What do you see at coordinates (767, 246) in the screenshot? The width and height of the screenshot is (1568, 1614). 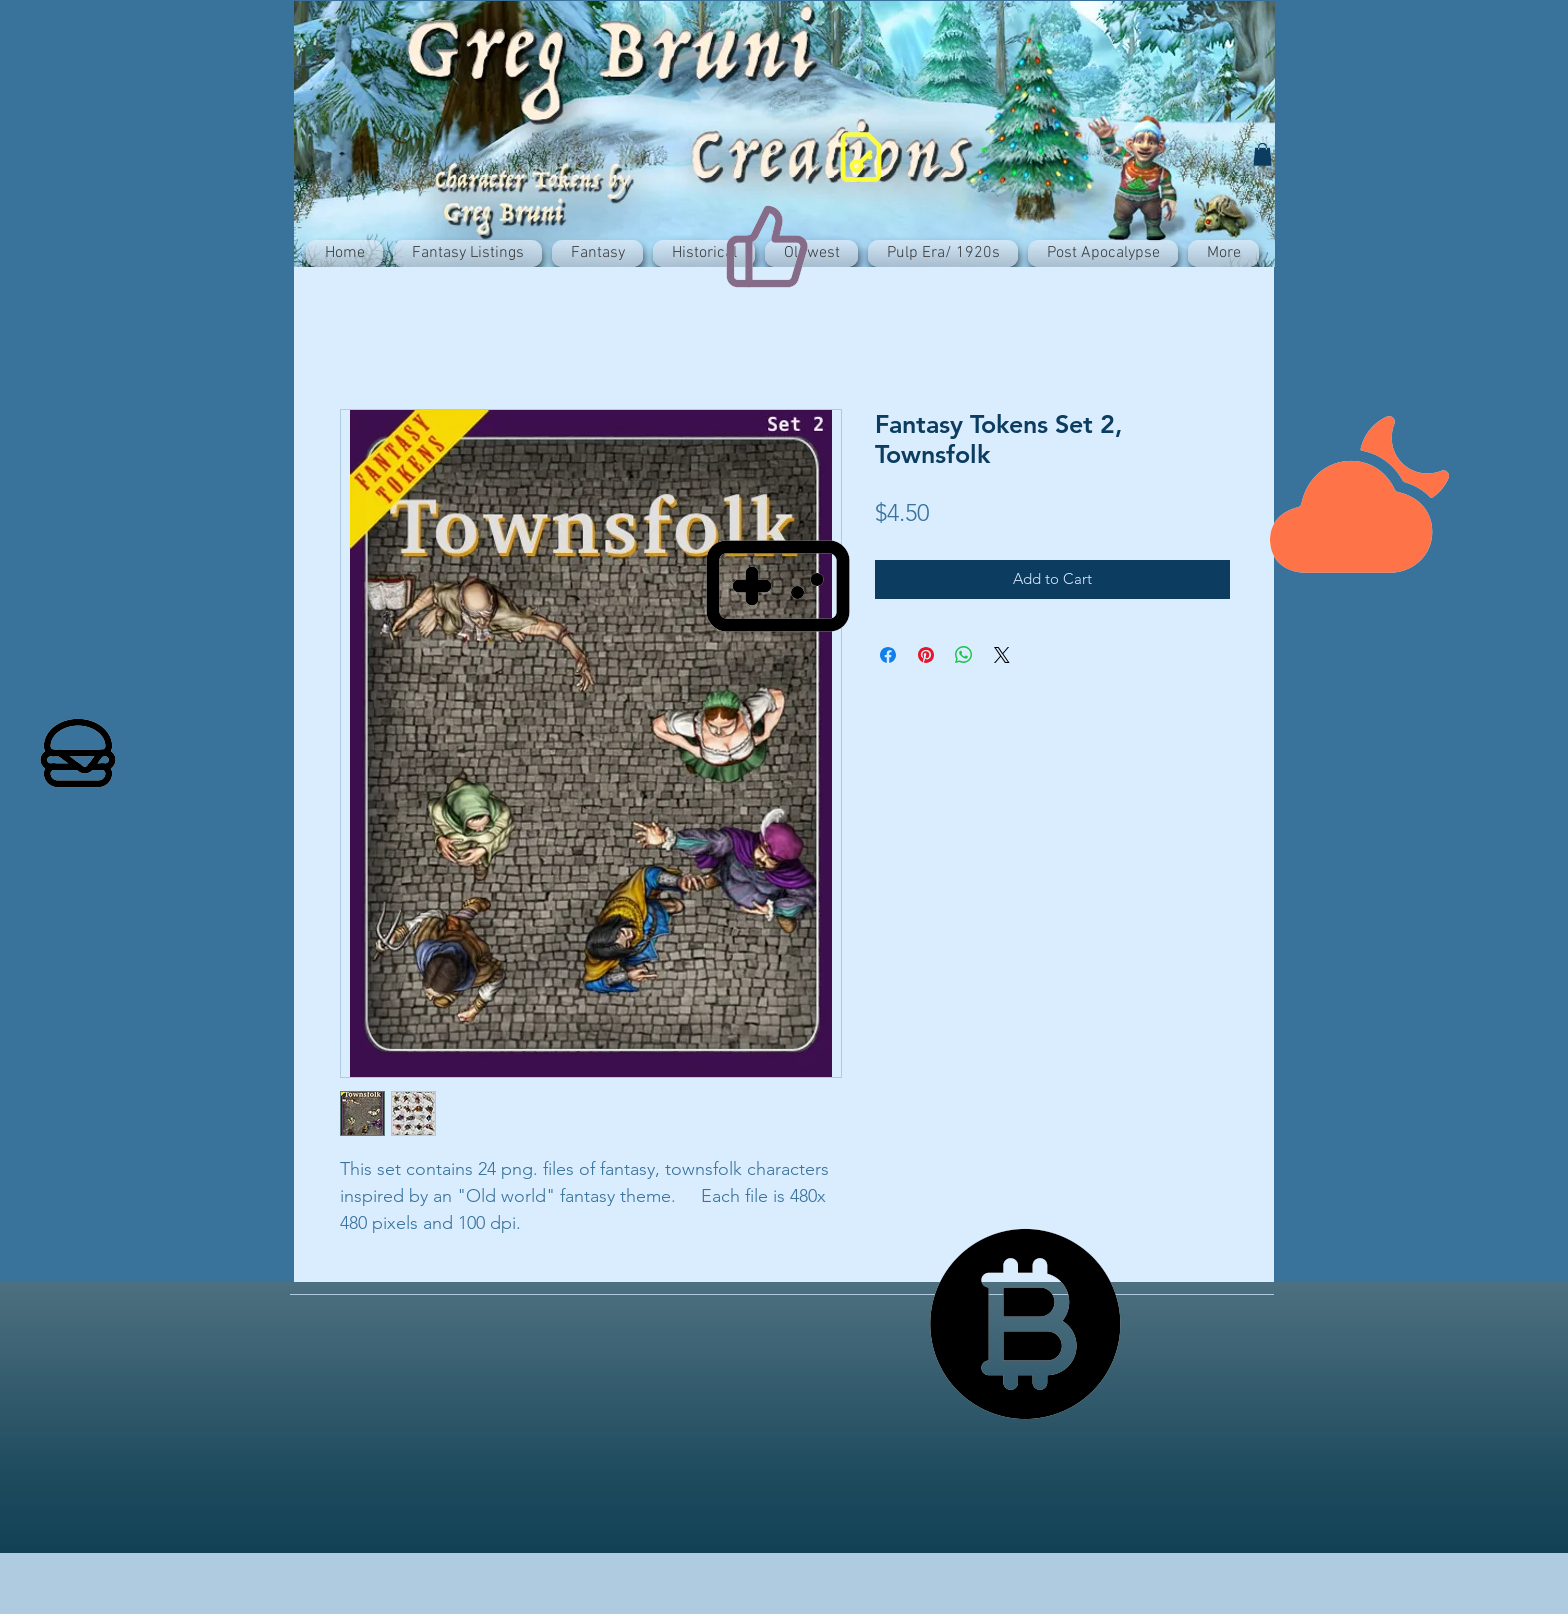 I see `like or approve content` at bounding box center [767, 246].